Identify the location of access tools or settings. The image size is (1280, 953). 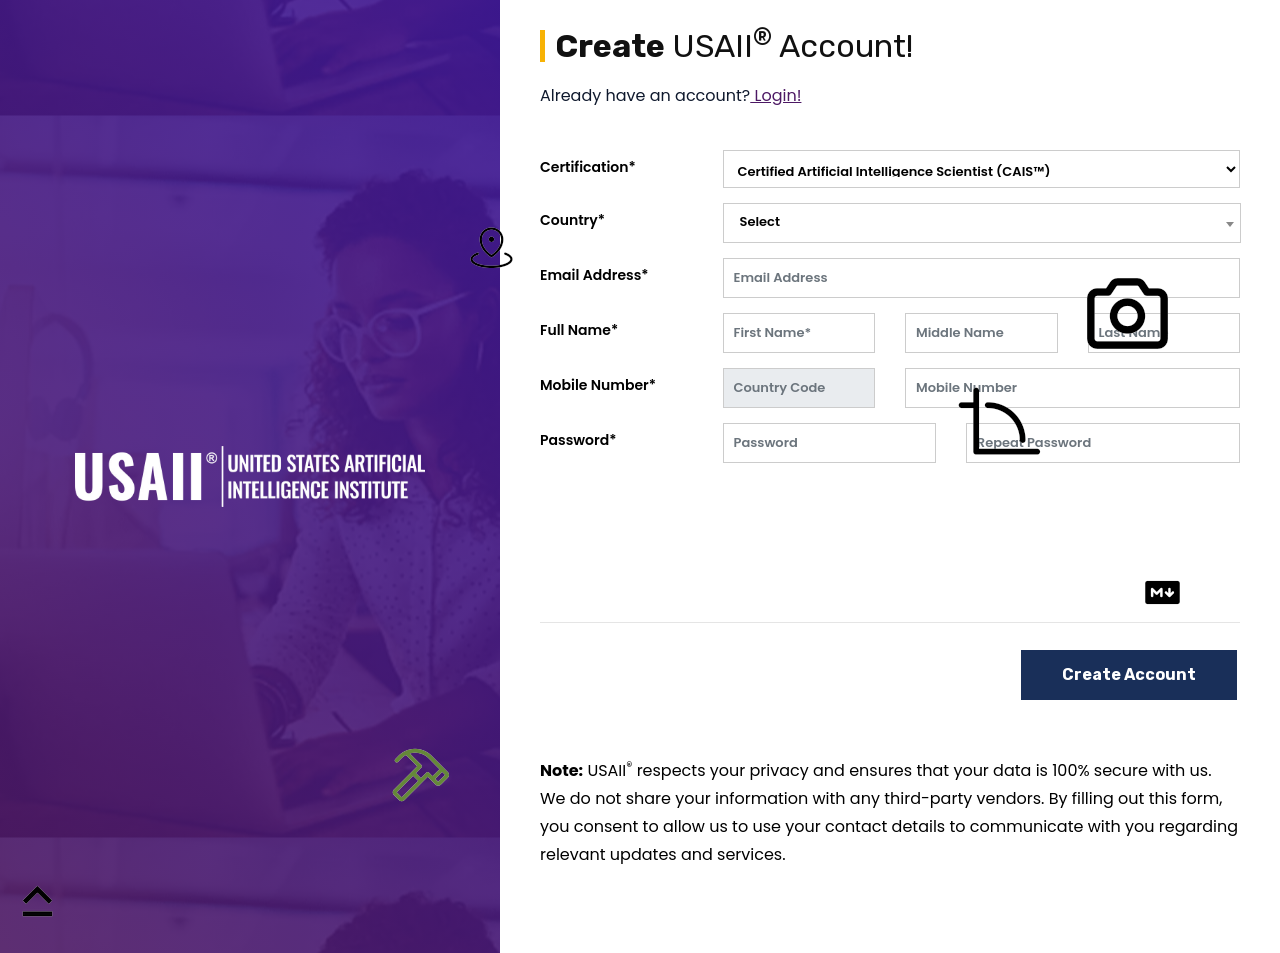
(418, 776).